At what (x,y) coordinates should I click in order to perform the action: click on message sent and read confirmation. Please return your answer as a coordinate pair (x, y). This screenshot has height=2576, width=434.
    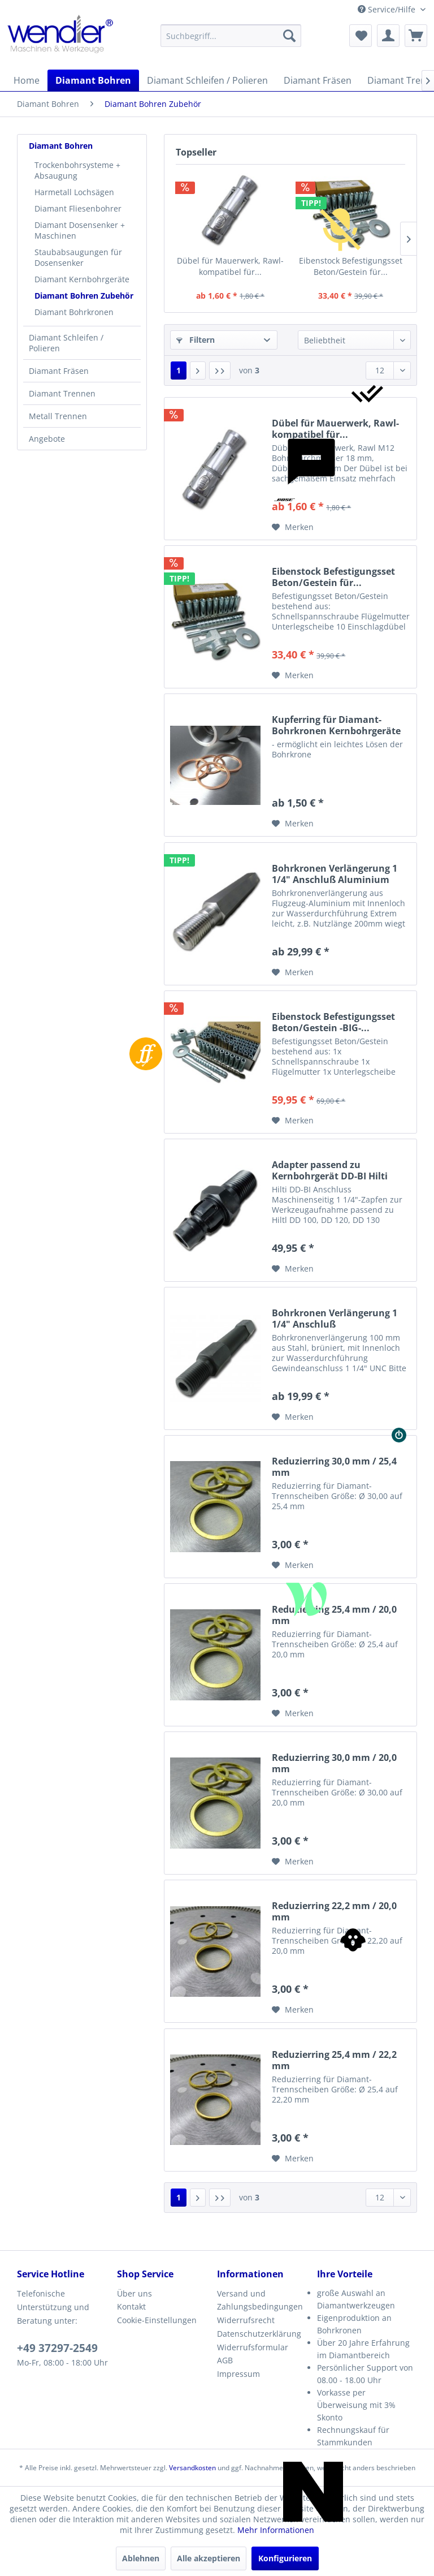
    Looking at the image, I should click on (367, 394).